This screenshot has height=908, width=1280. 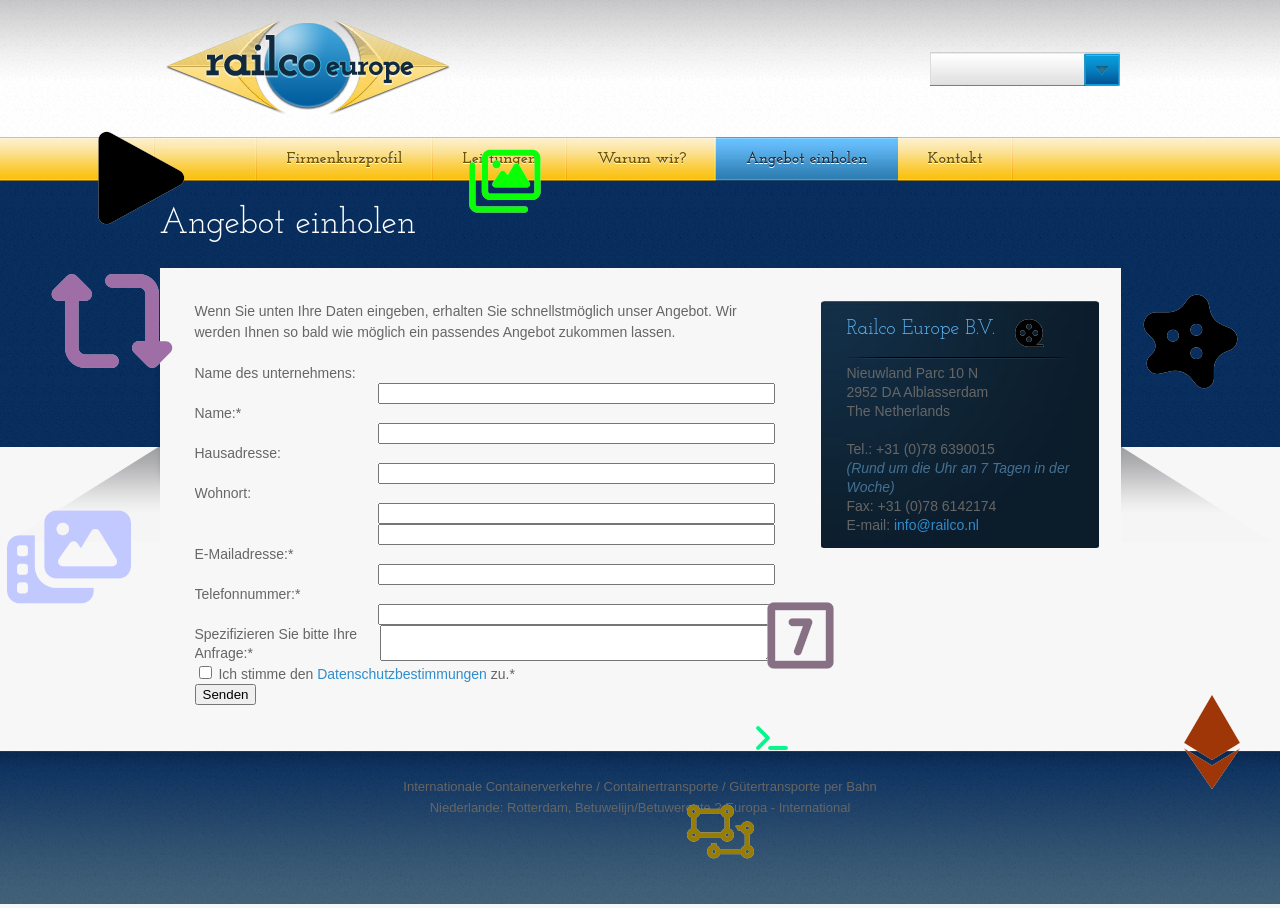 I want to click on select or input the number seven, so click(x=800, y=635).